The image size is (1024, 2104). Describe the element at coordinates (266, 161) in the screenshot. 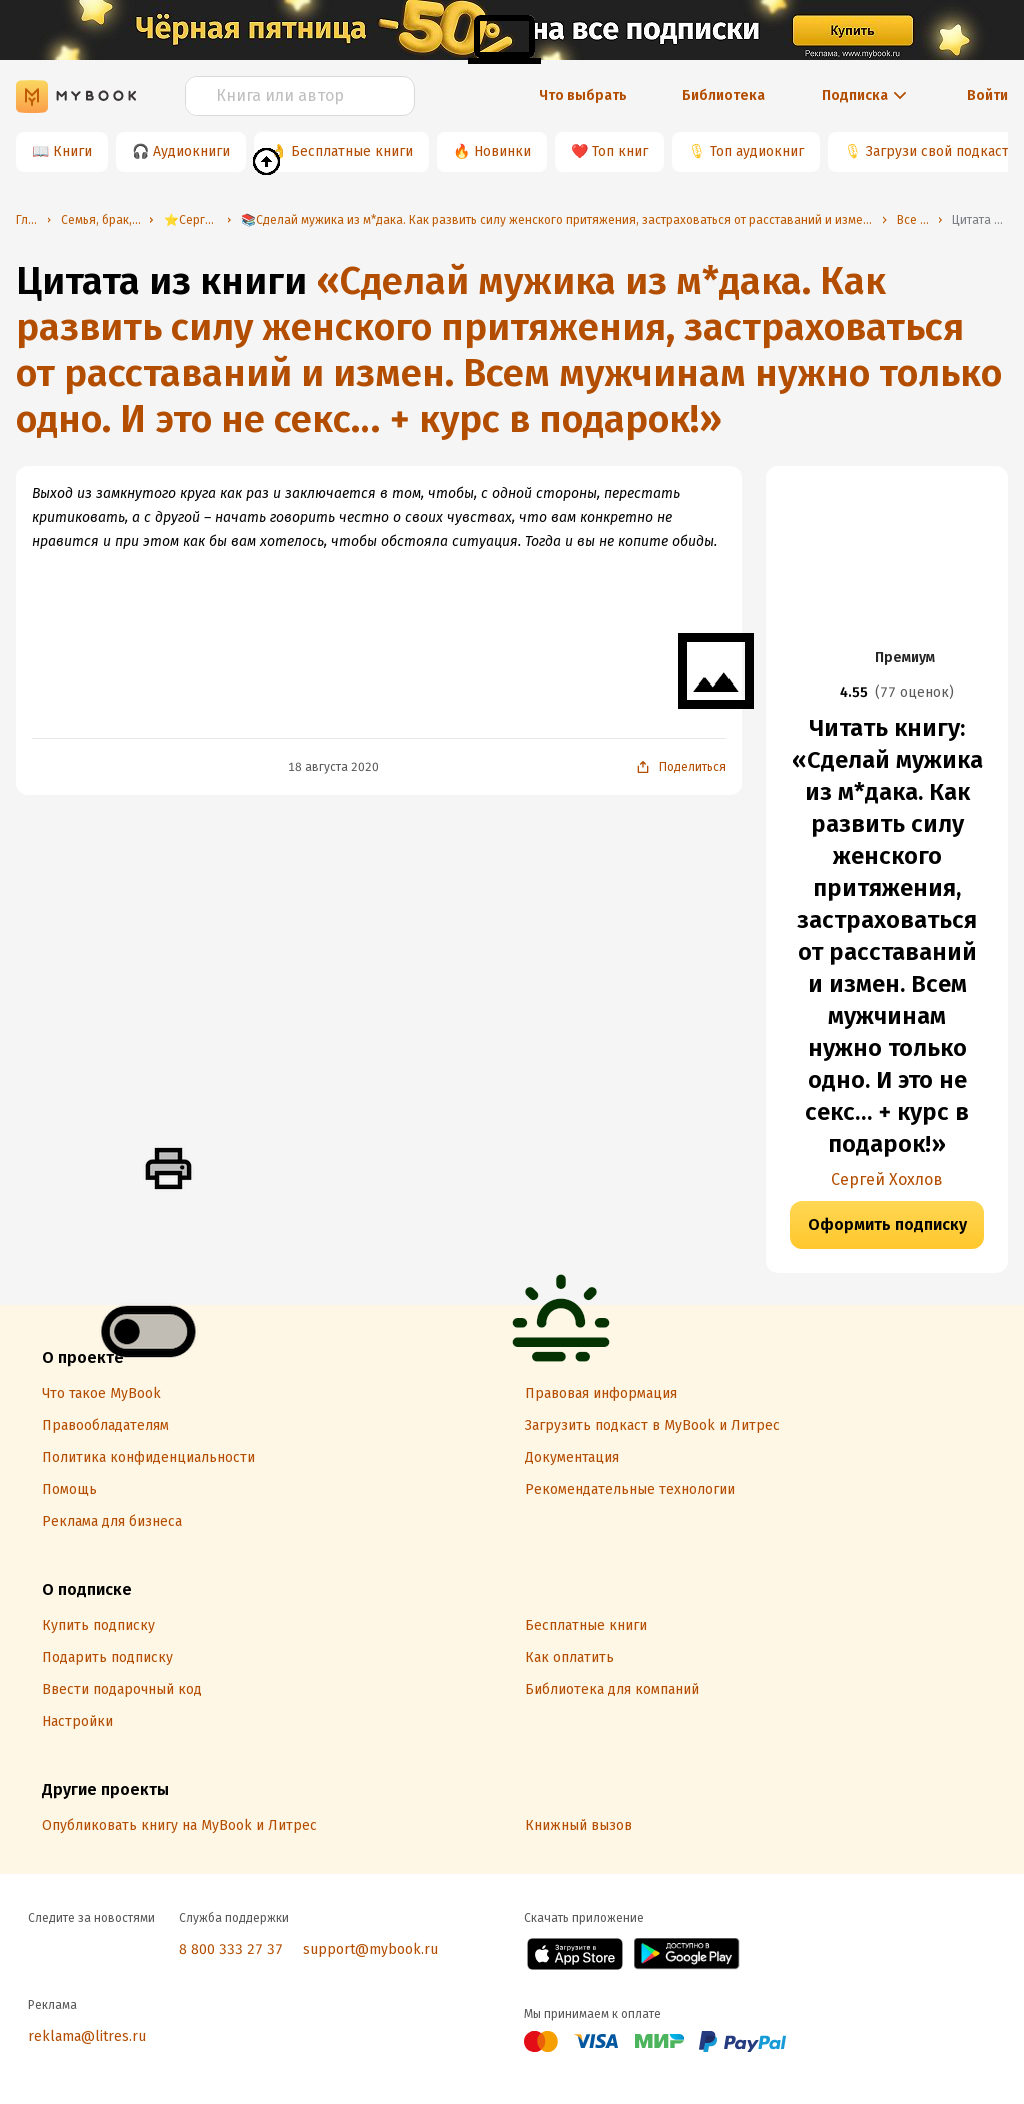

I see `upload a file or document` at that location.